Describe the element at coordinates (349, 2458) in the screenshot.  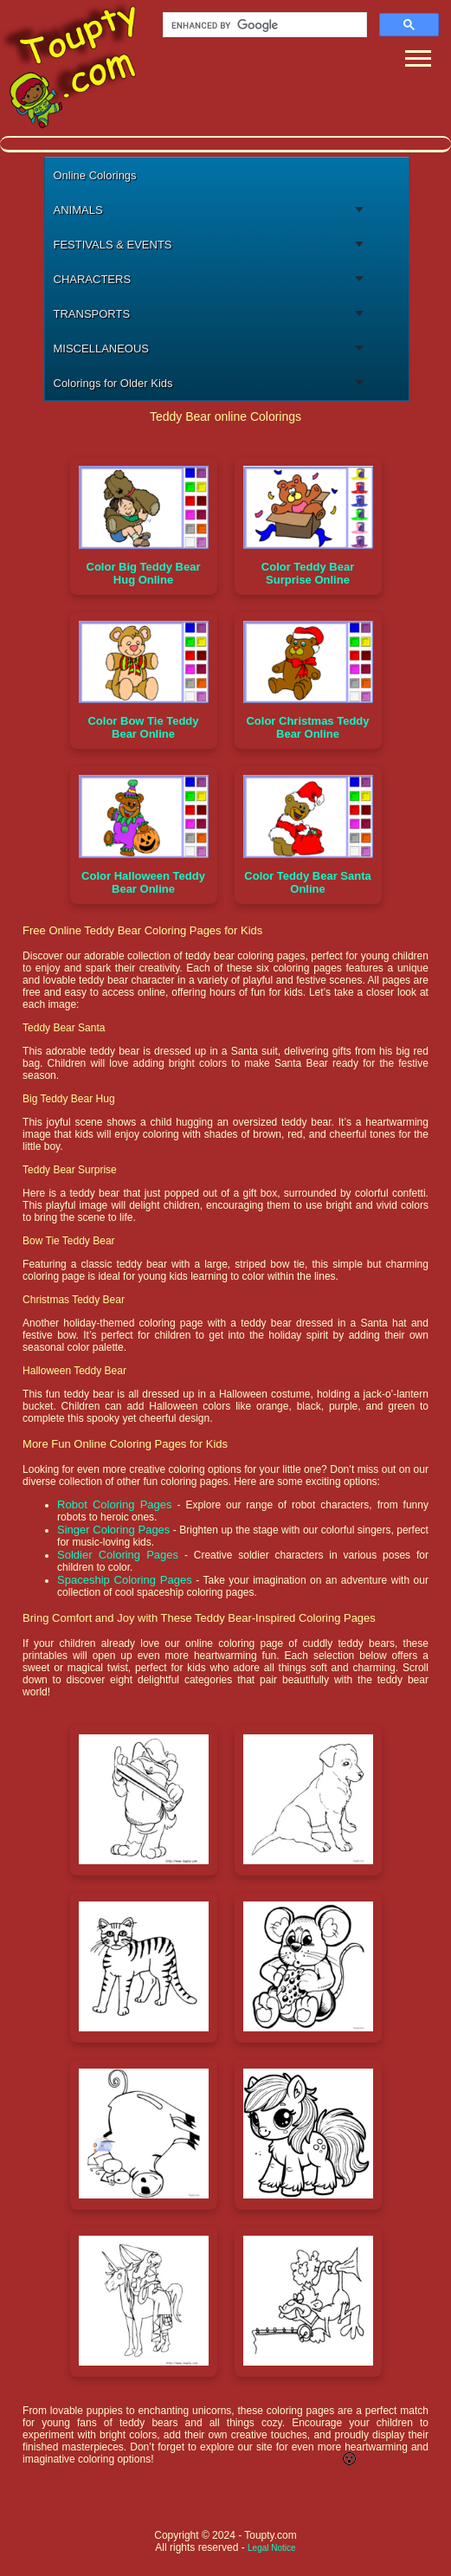
I see `indicates an error or system crash` at that location.